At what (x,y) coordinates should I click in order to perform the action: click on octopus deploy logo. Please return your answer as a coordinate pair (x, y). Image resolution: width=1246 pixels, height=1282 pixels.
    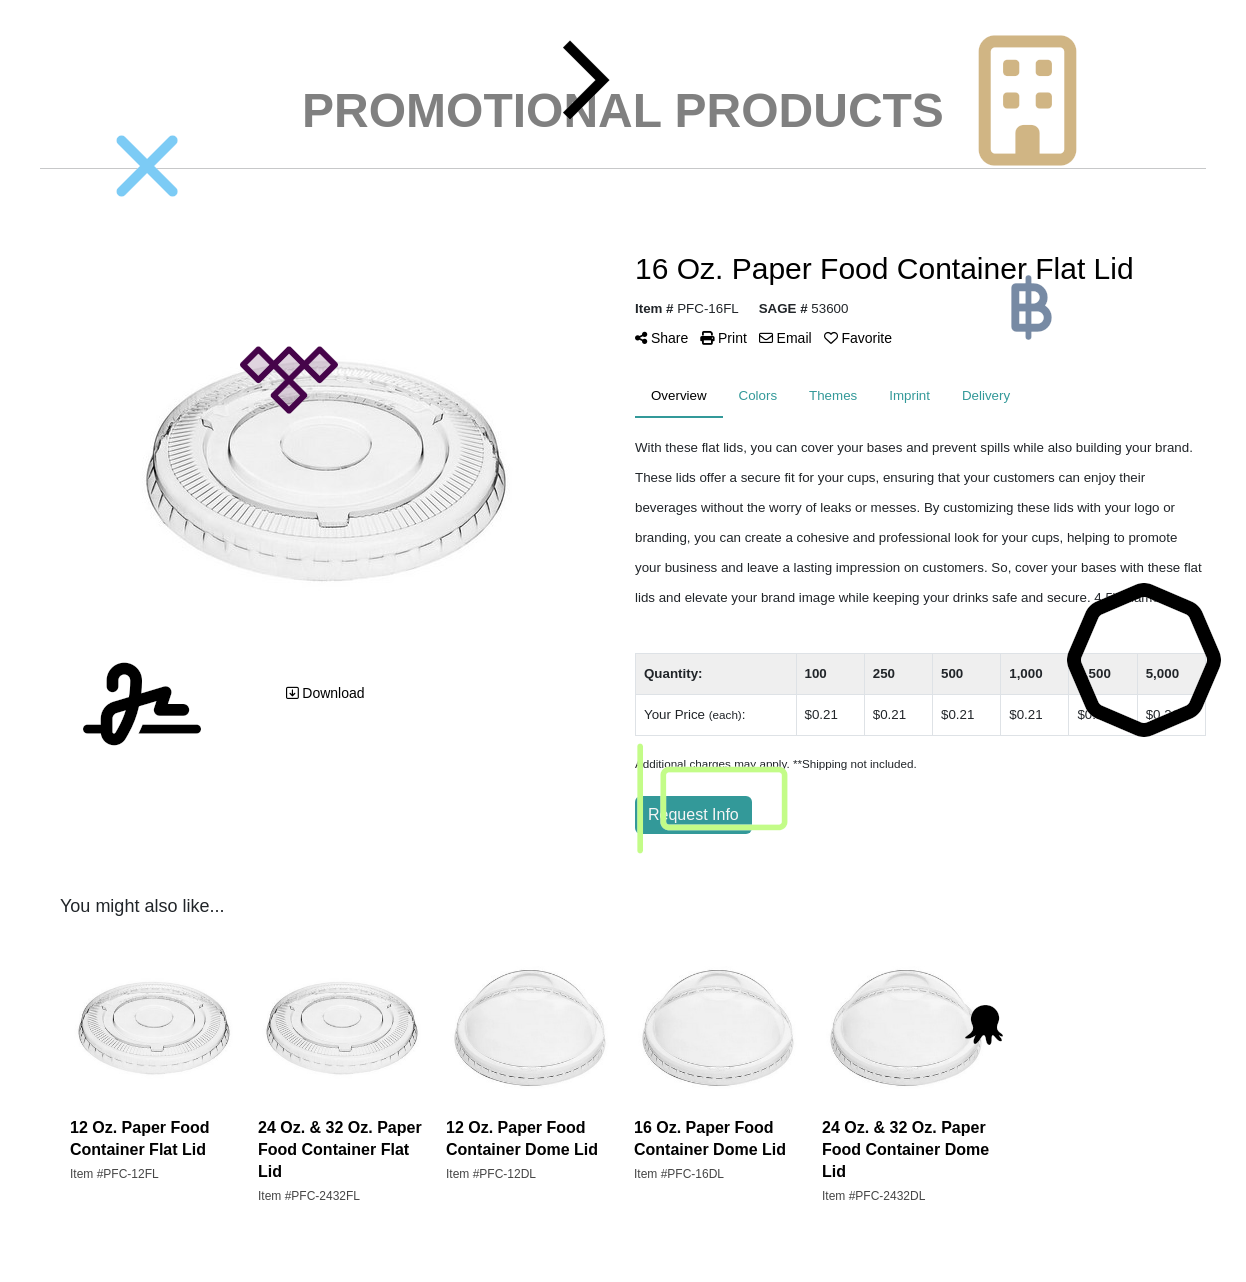
    Looking at the image, I should click on (984, 1025).